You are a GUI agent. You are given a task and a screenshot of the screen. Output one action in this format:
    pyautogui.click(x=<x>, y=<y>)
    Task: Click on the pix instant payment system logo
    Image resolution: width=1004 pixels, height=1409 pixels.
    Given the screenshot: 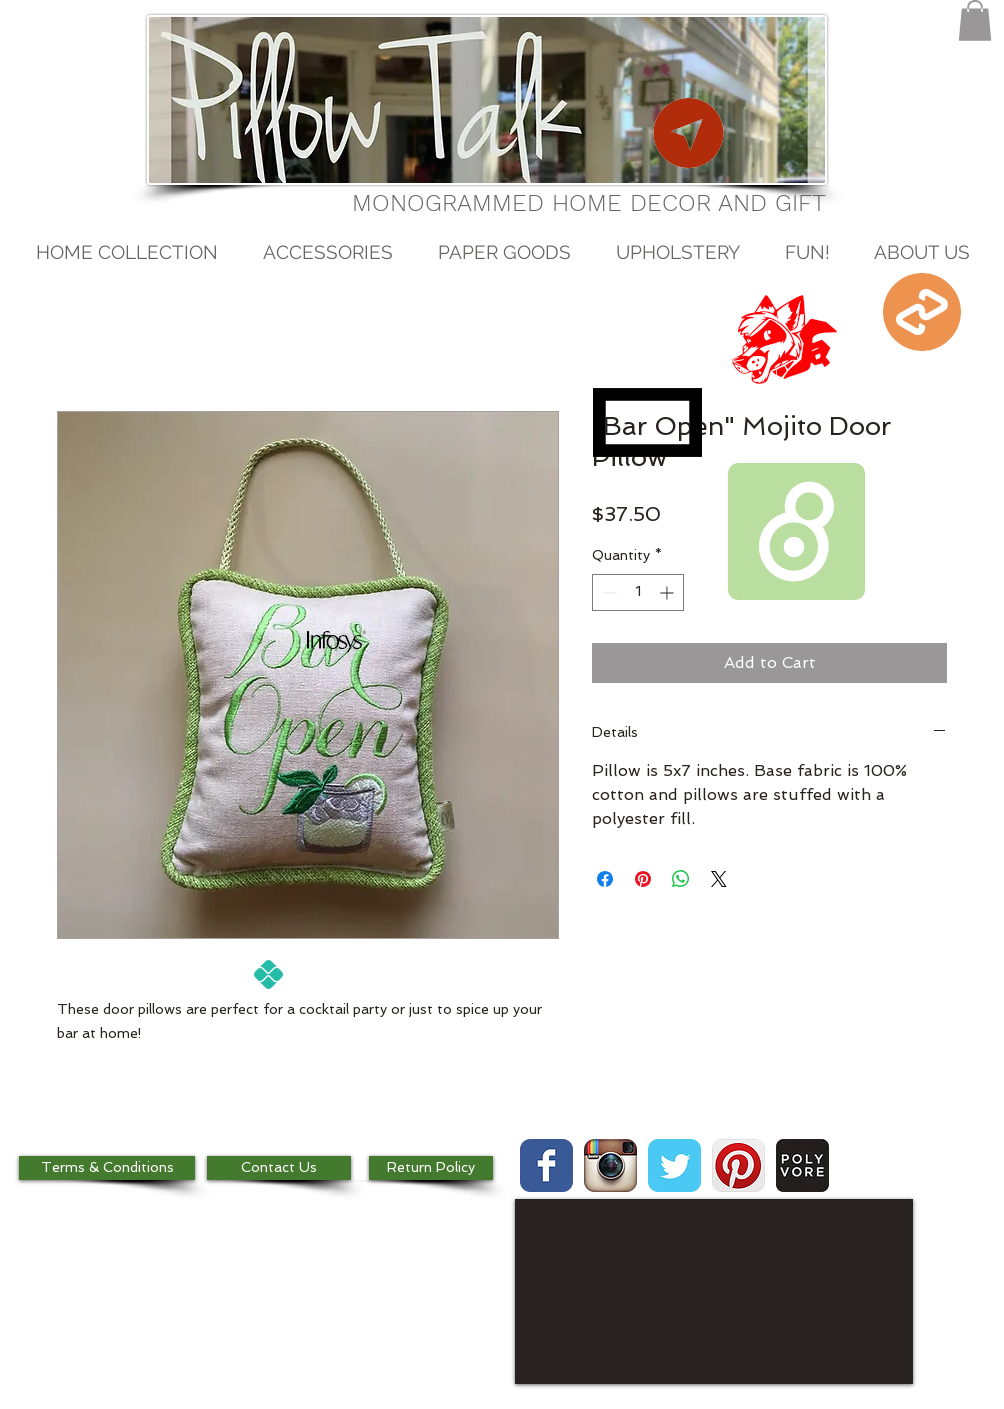 What is the action you would take?
    pyautogui.click(x=268, y=974)
    